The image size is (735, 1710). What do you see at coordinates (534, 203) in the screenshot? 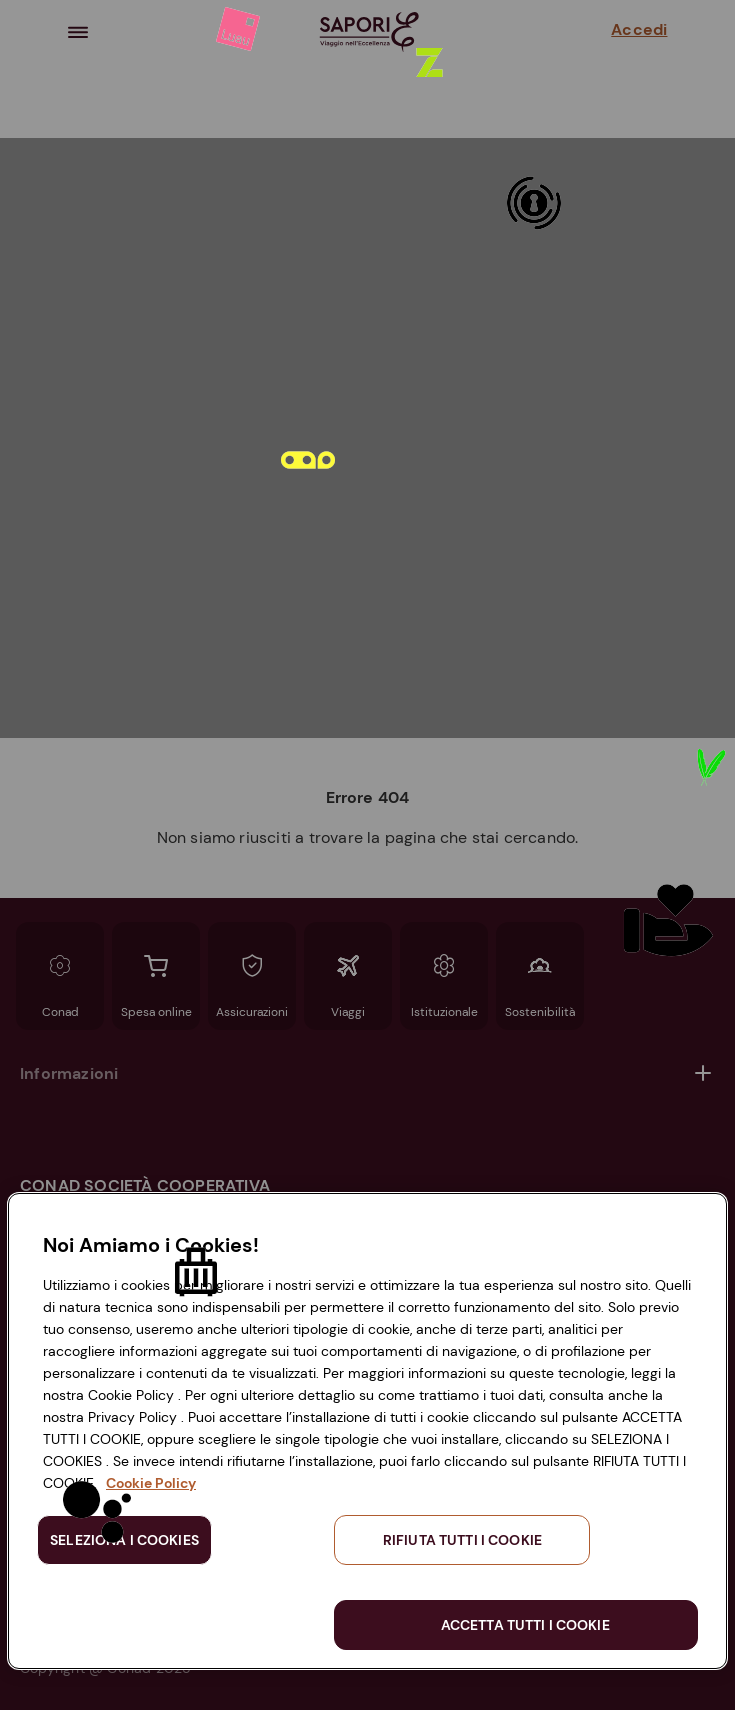
I see `open authelia authentication settings` at bounding box center [534, 203].